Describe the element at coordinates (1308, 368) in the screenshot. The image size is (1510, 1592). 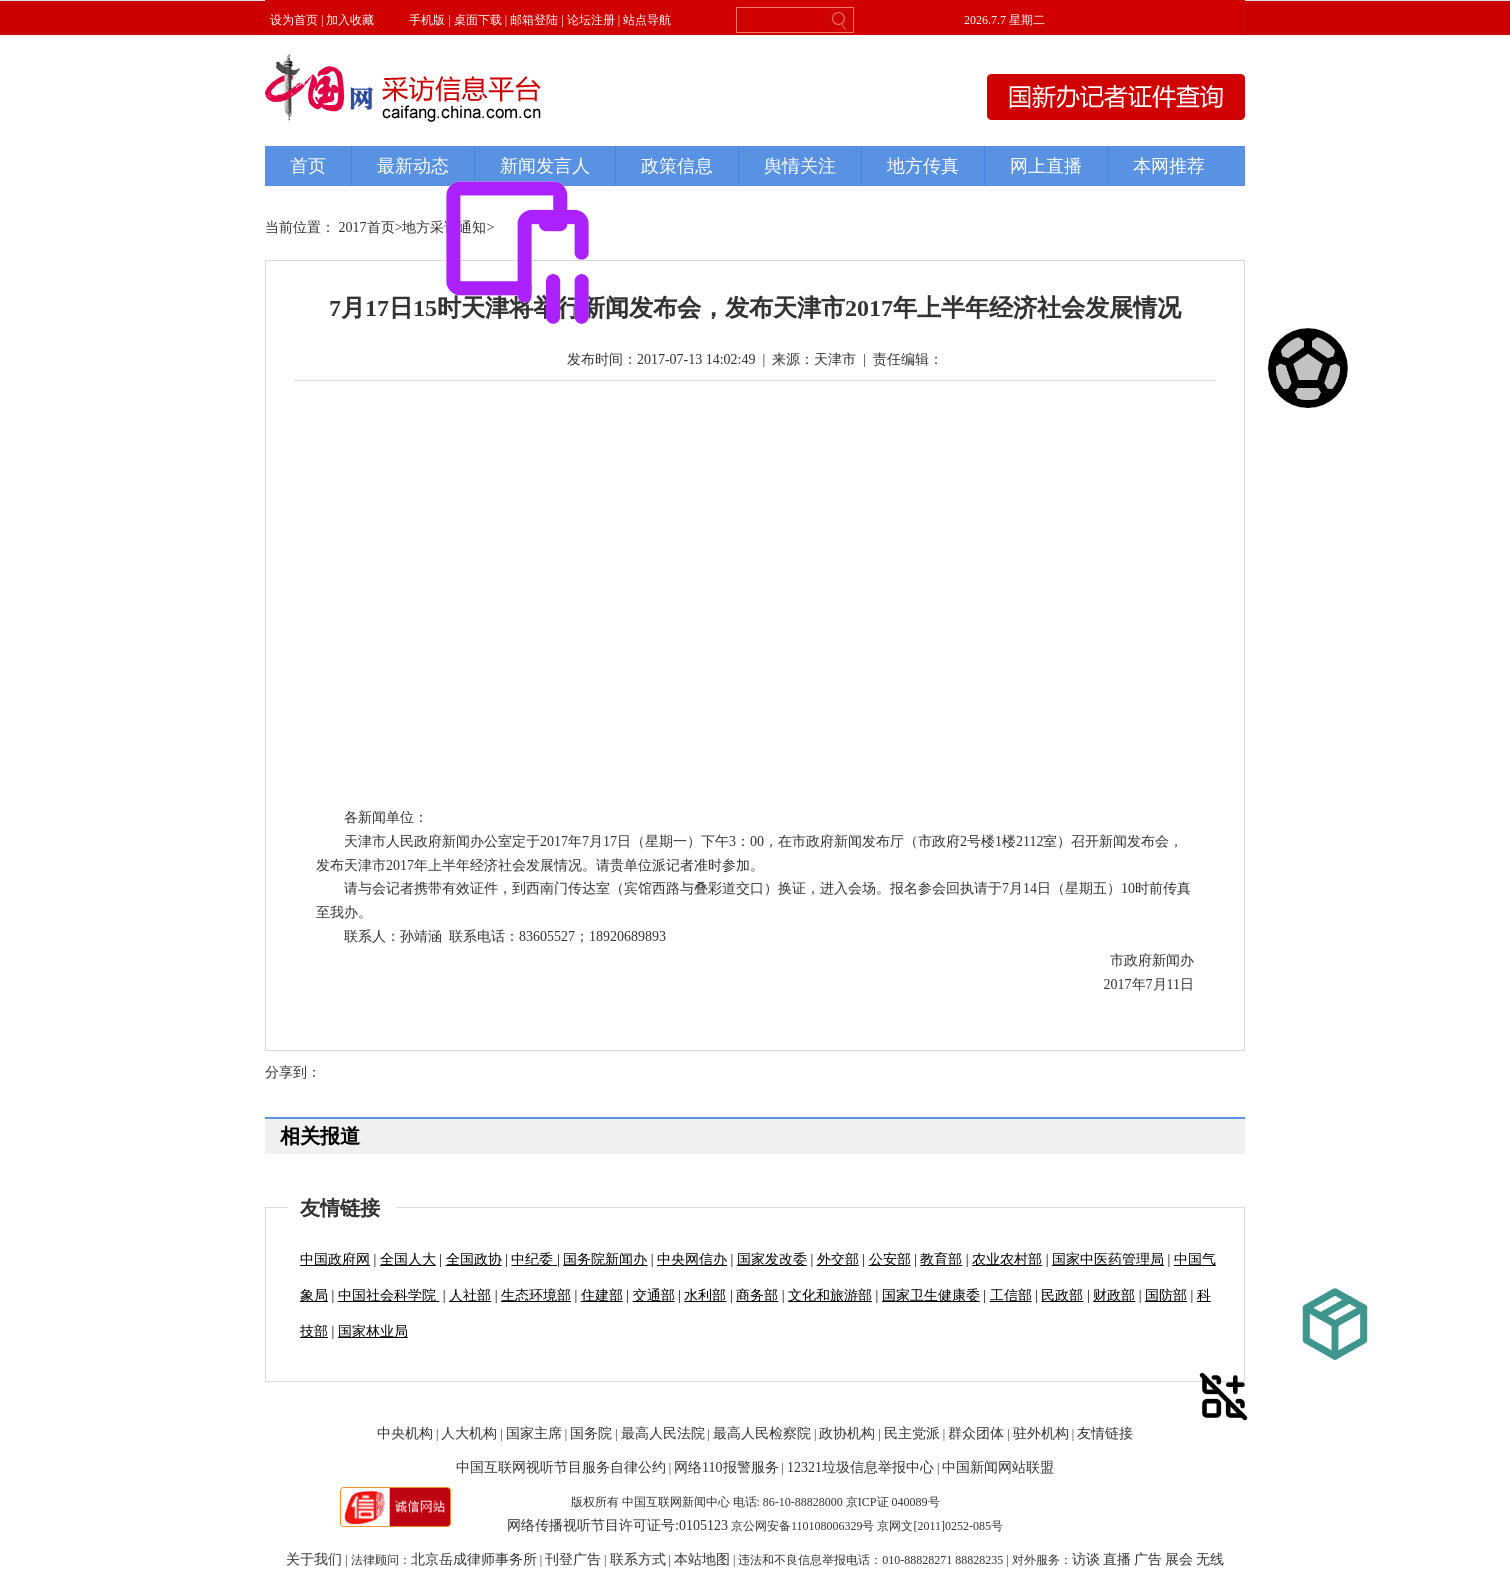
I see `access soccer or football content` at that location.